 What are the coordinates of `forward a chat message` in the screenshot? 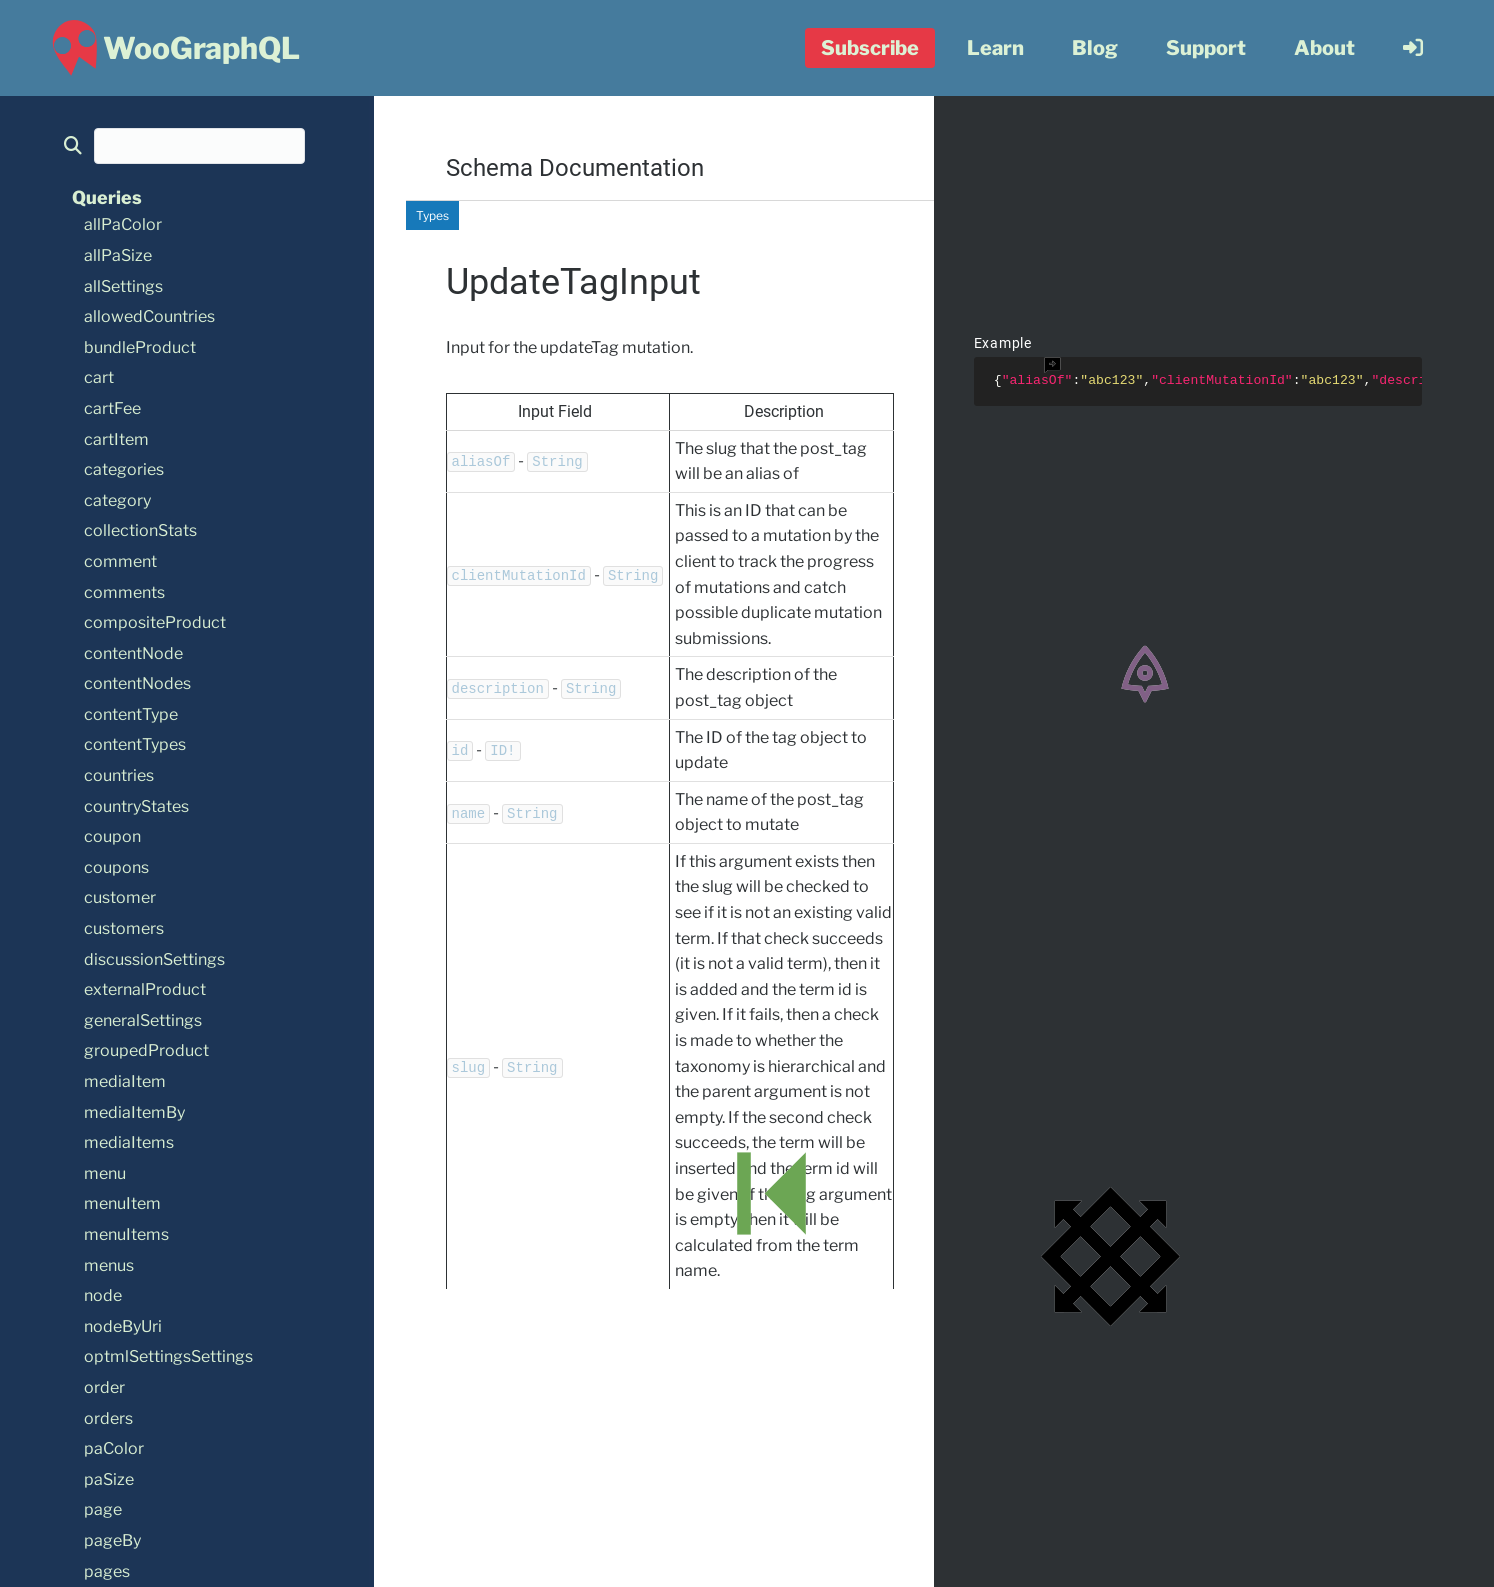 It's located at (1052, 364).